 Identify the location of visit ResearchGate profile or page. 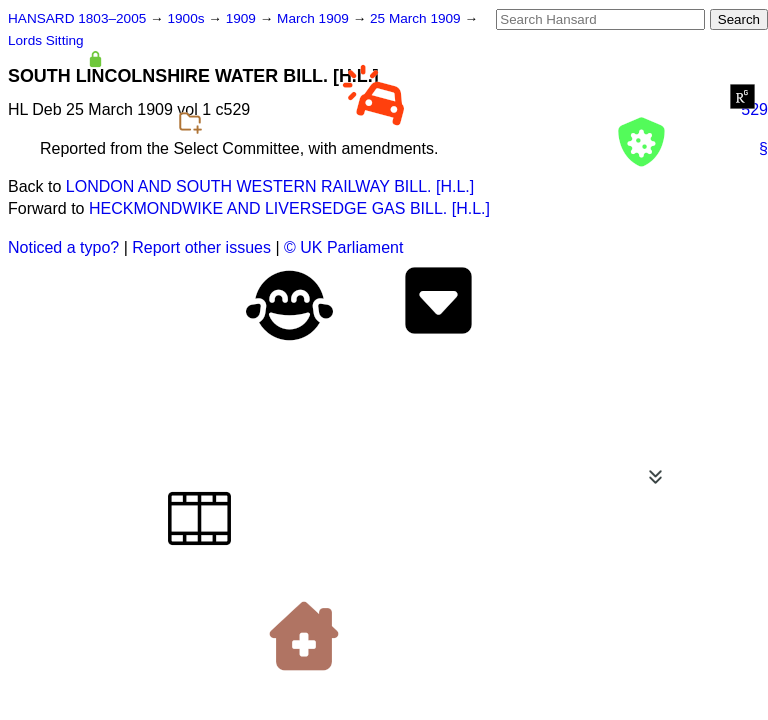
(742, 96).